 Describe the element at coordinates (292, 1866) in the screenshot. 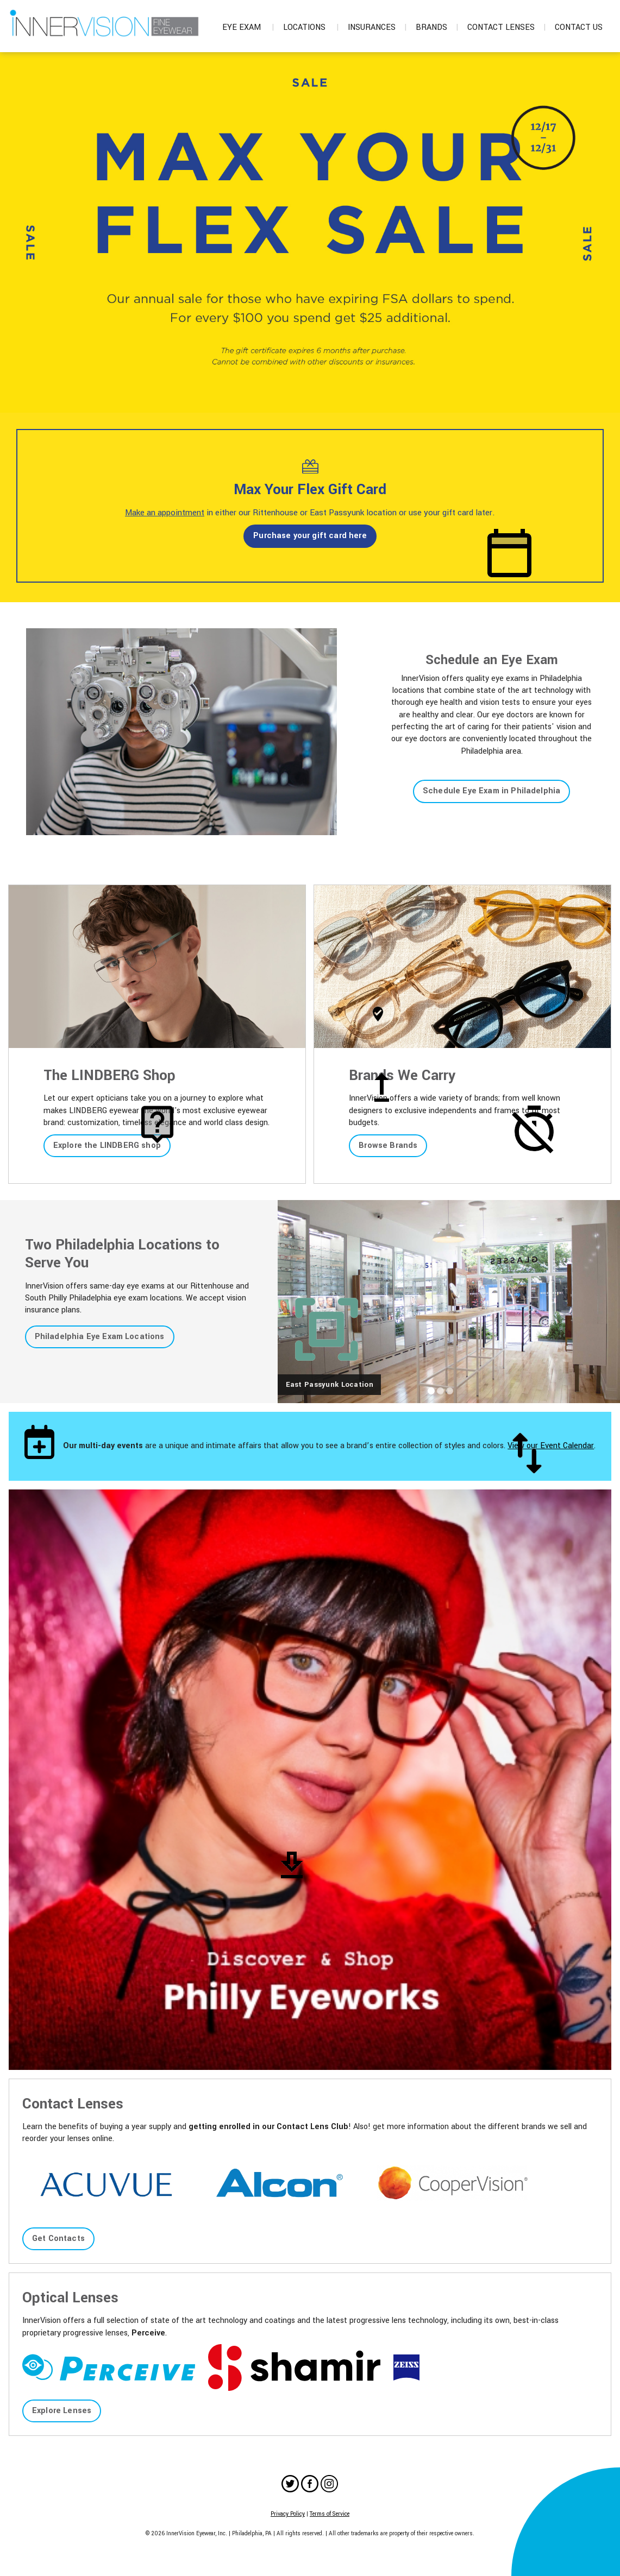

I see `download a file` at that location.